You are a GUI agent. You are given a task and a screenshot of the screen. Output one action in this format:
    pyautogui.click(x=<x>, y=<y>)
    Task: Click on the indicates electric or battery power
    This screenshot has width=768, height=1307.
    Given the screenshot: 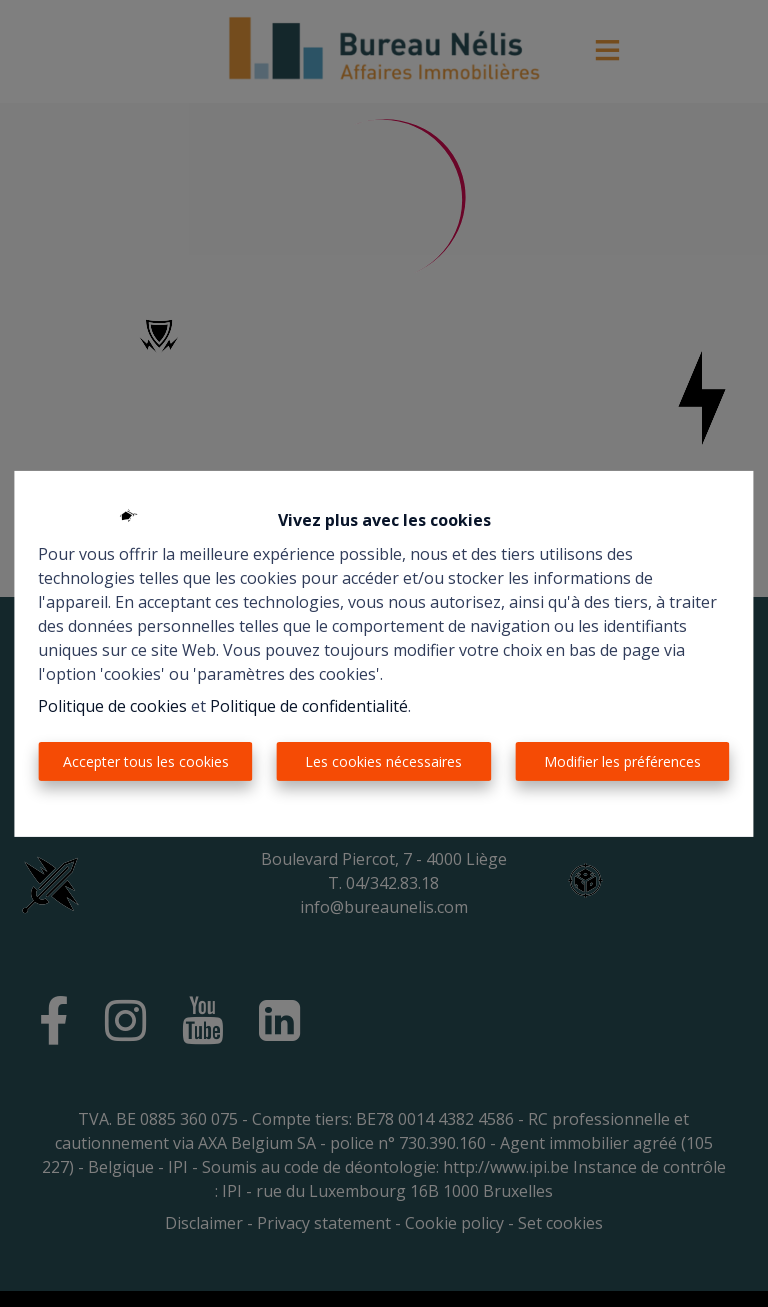 What is the action you would take?
    pyautogui.click(x=702, y=398)
    